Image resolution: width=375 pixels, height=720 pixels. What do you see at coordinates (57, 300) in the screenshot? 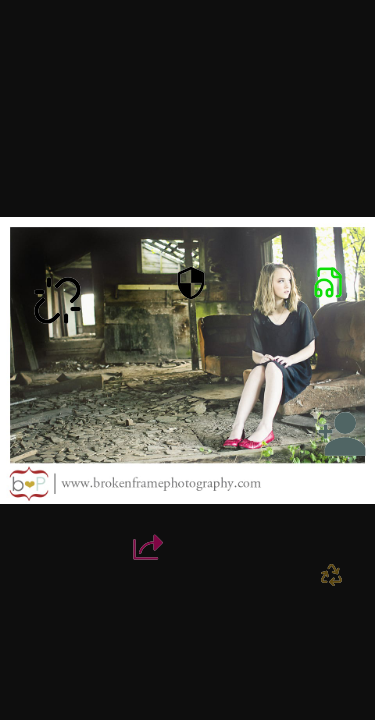
I see `remove or break a link connection` at bounding box center [57, 300].